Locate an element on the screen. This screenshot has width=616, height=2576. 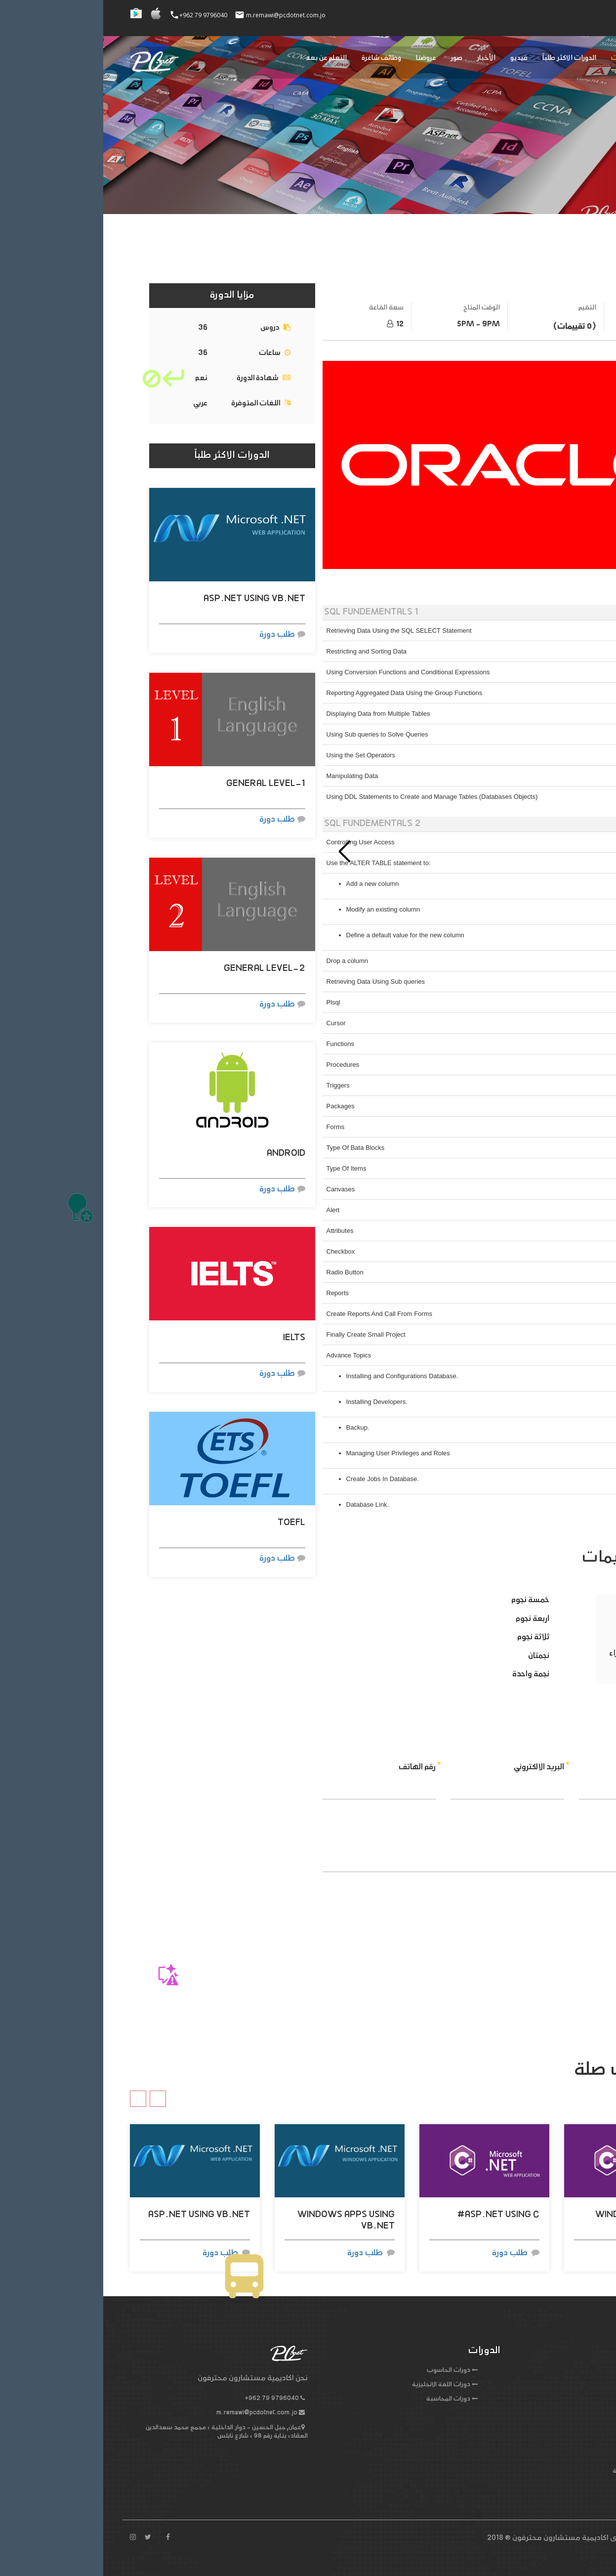
apply suggested quick fix automatically is located at coordinates (78, 1208).